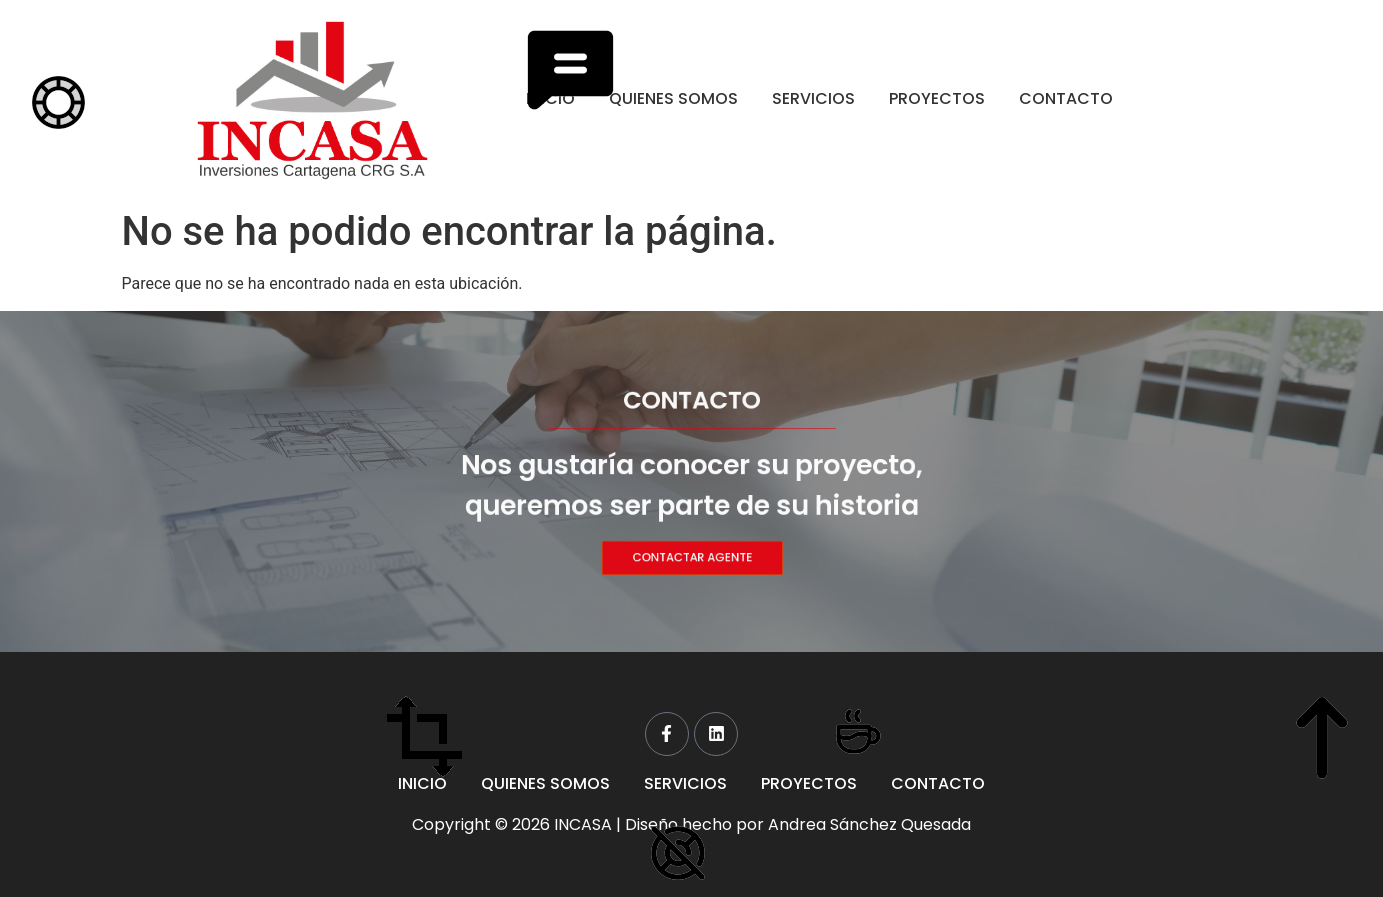  I want to click on access casino or gambling games, so click(58, 102).